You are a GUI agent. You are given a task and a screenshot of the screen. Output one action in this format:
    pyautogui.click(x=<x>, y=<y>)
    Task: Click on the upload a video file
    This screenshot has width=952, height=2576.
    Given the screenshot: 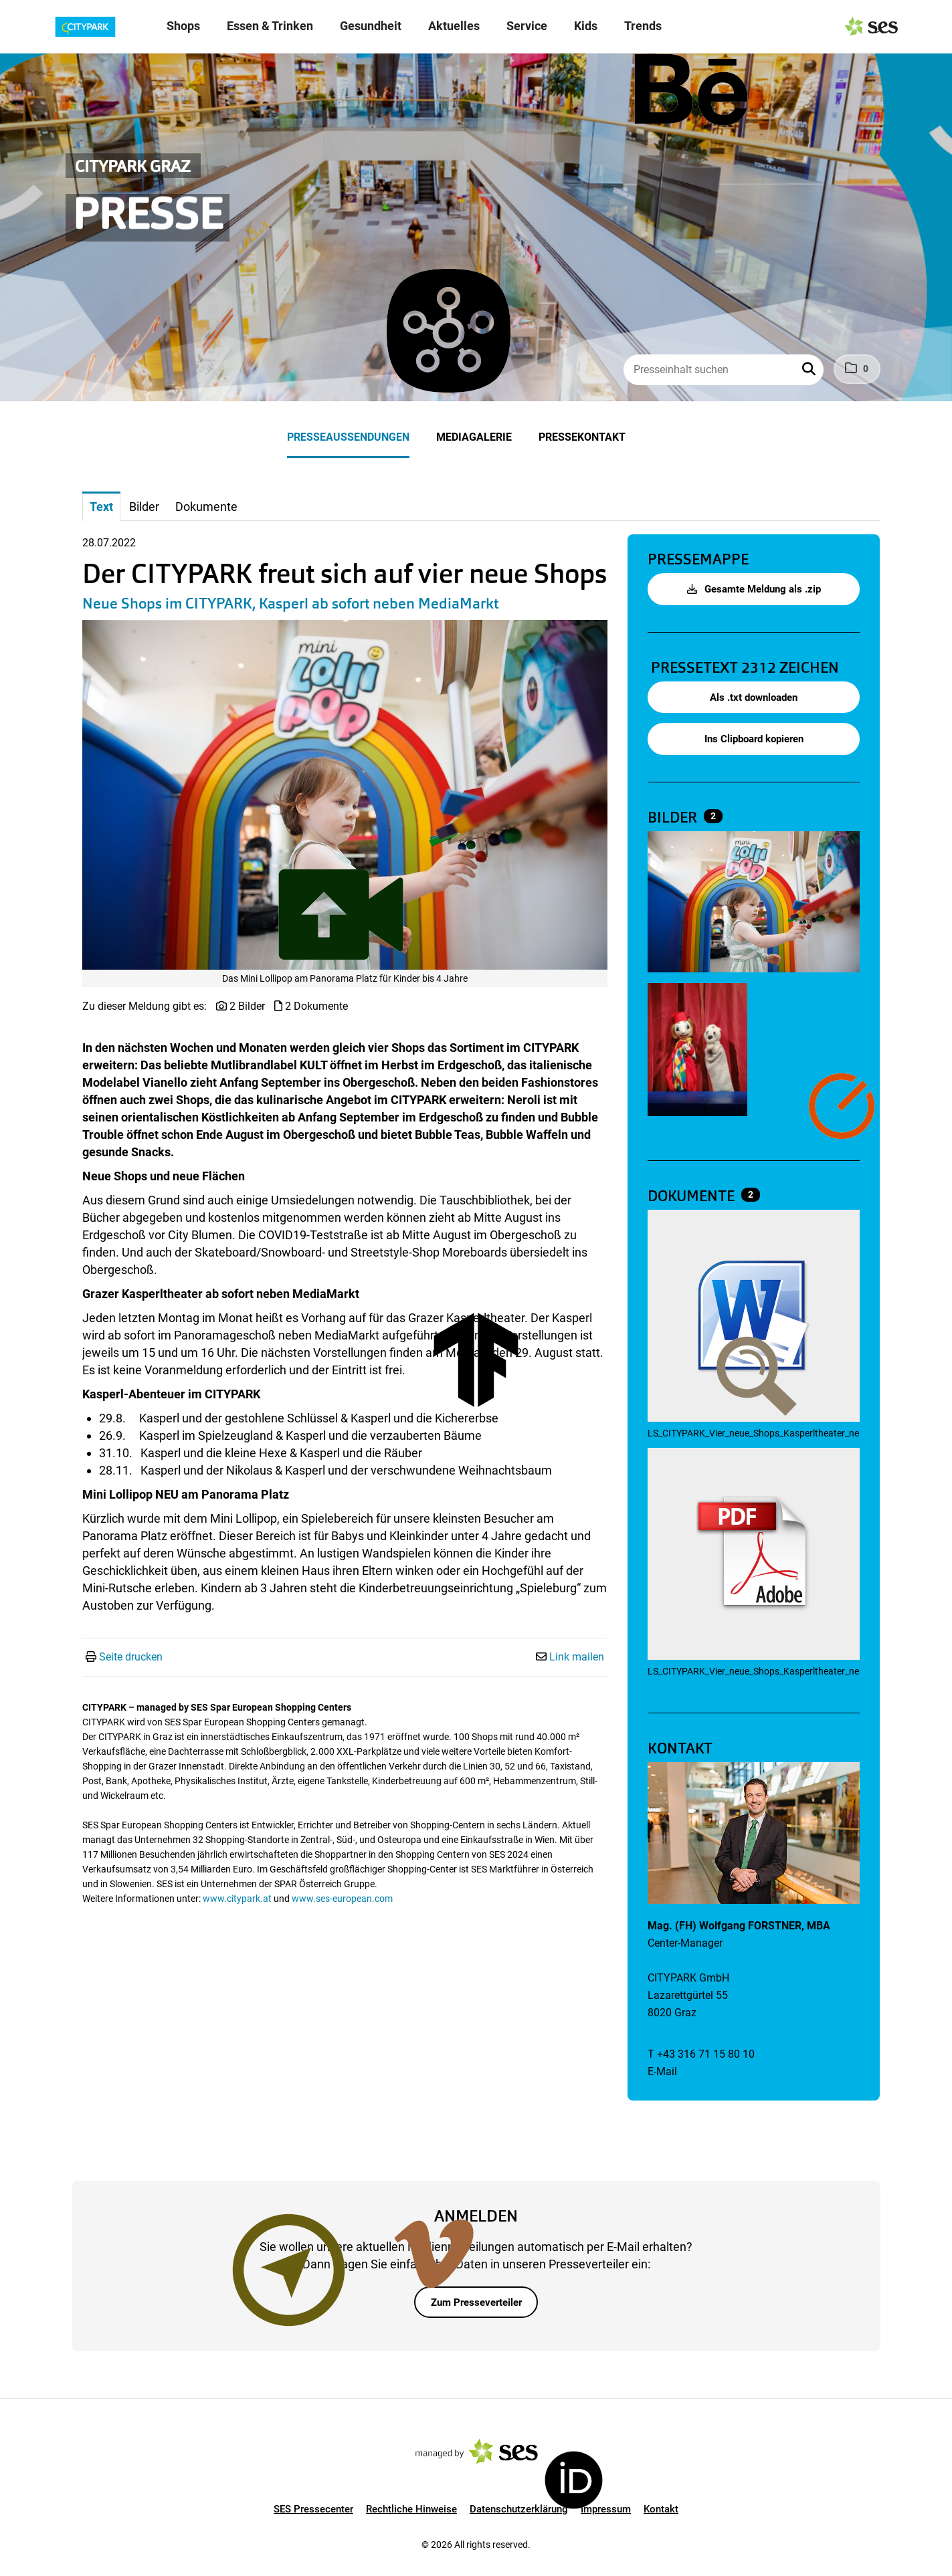 What is the action you would take?
    pyautogui.click(x=341, y=914)
    